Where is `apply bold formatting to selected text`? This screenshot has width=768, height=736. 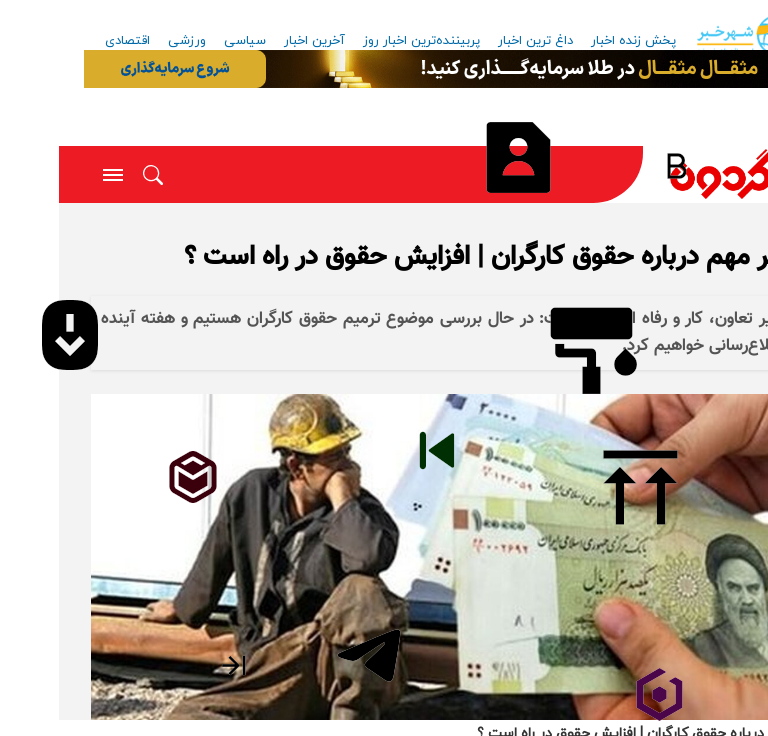 apply bold formatting to selected text is located at coordinates (677, 166).